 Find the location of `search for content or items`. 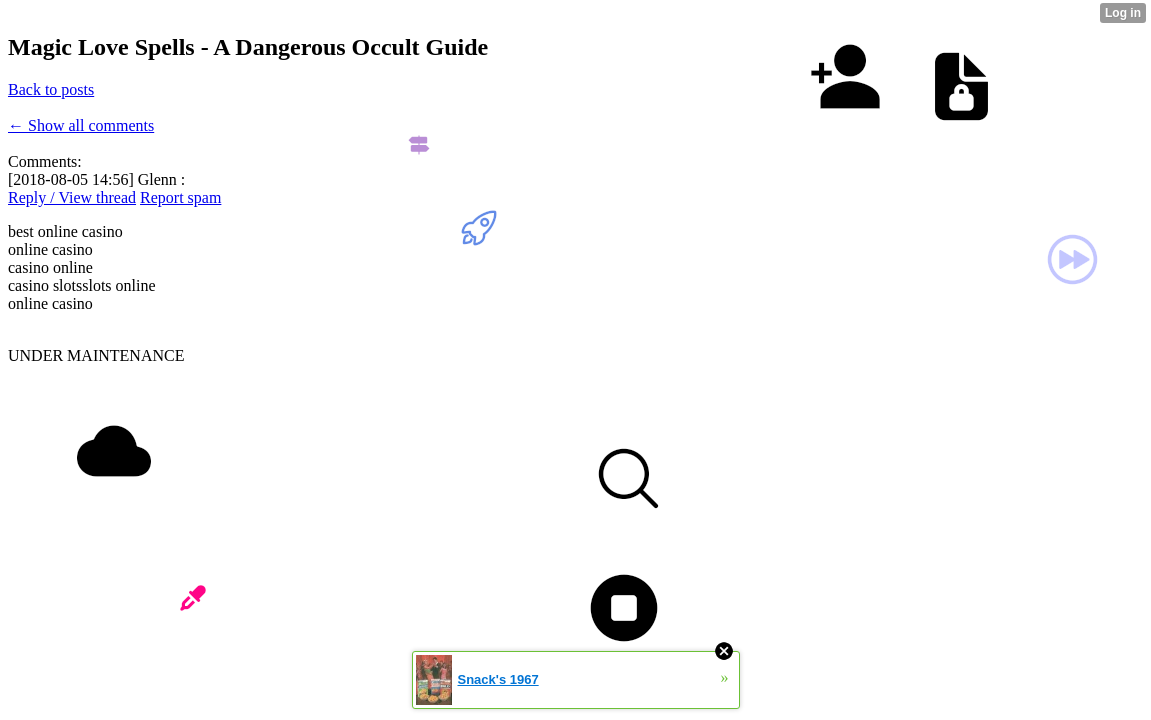

search for content or items is located at coordinates (628, 478).